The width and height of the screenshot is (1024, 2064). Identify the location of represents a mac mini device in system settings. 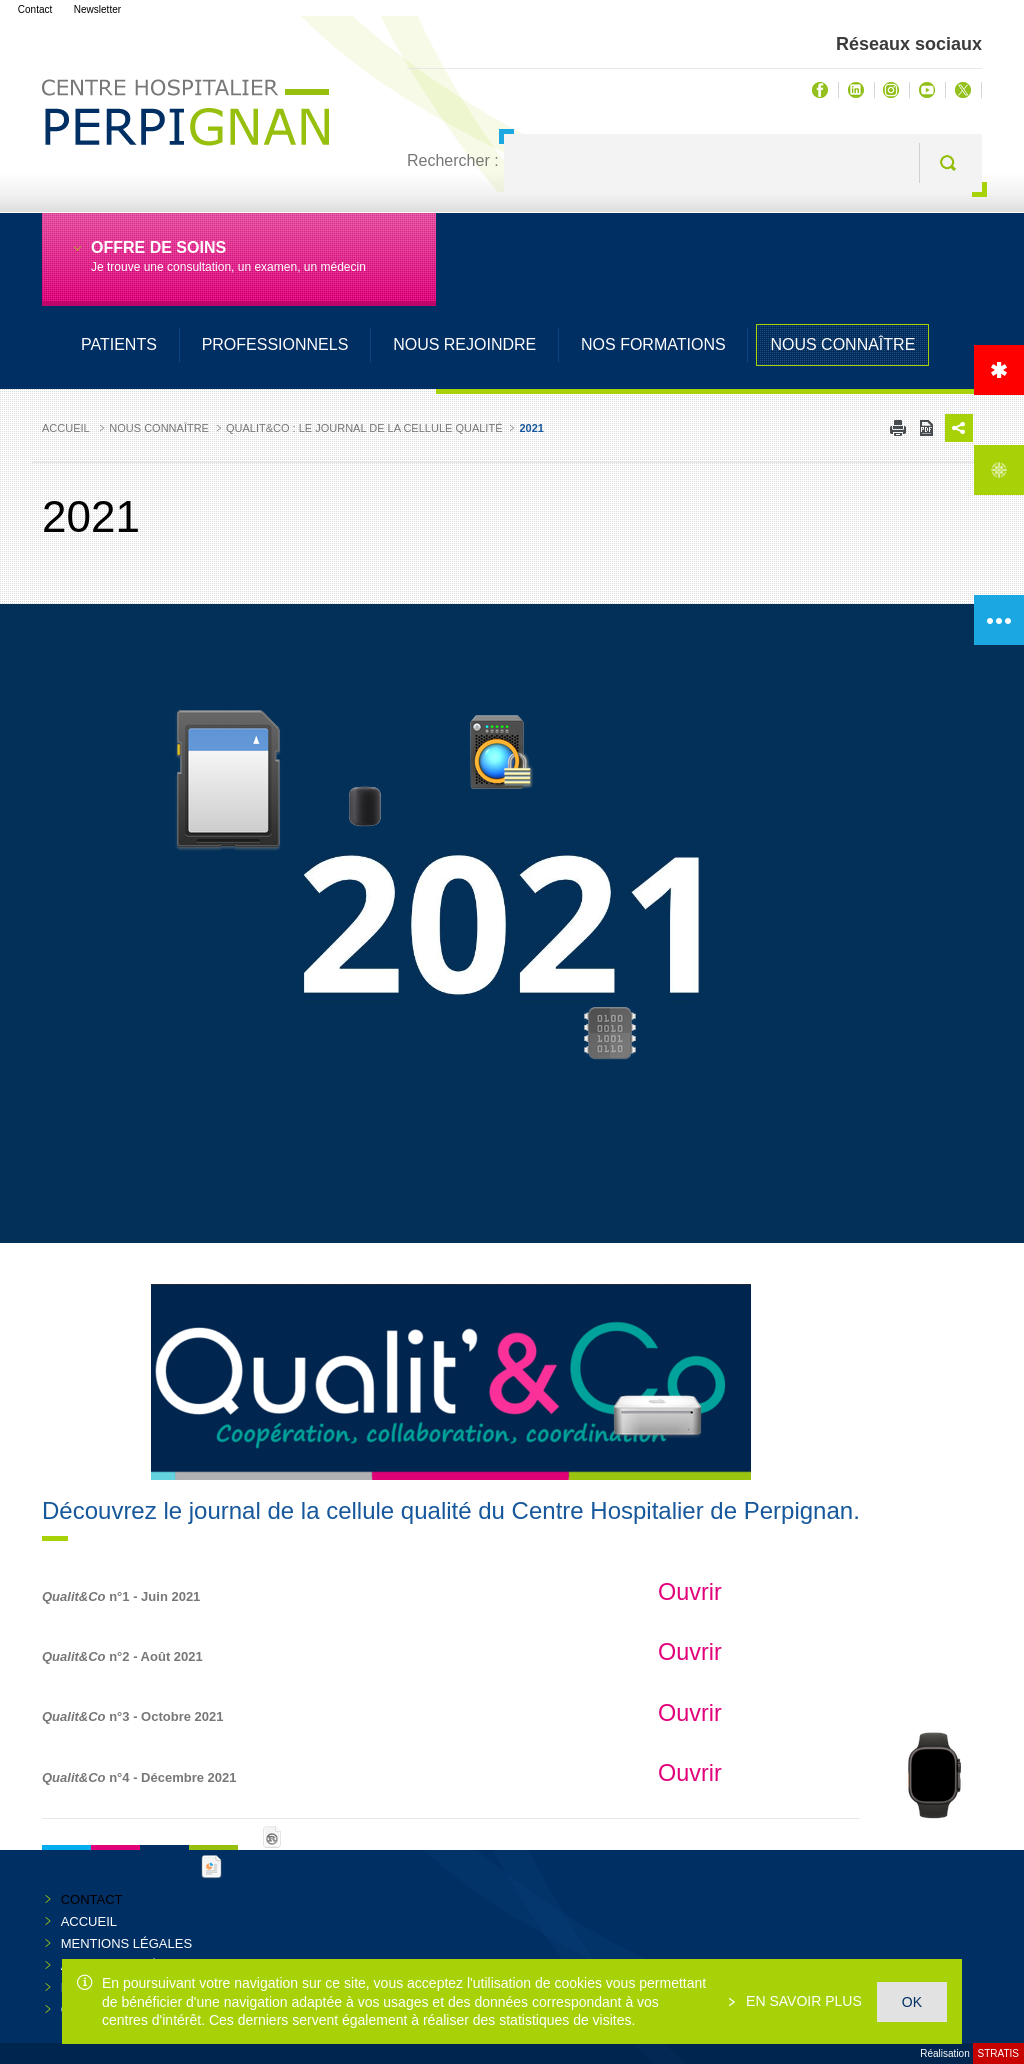
(657, 1408).